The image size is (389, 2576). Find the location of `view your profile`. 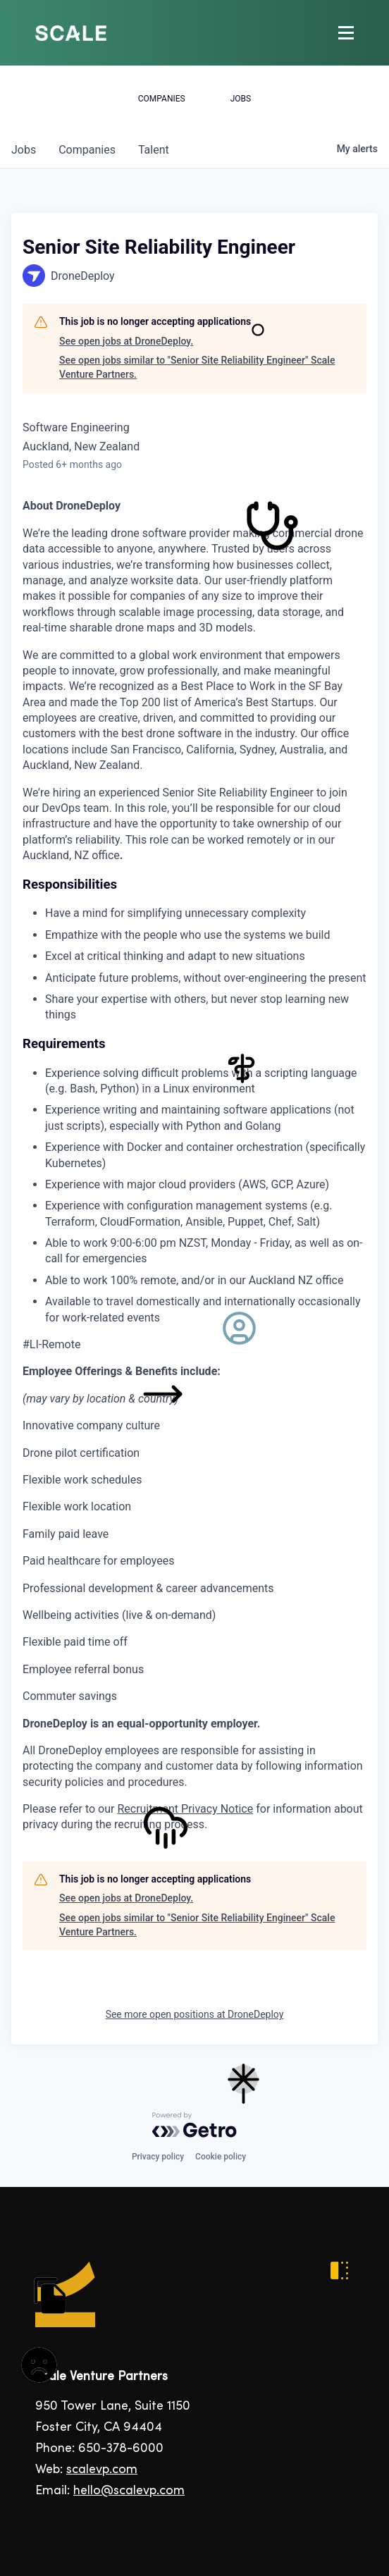

view your profile is located at coordinates (239, 1328).